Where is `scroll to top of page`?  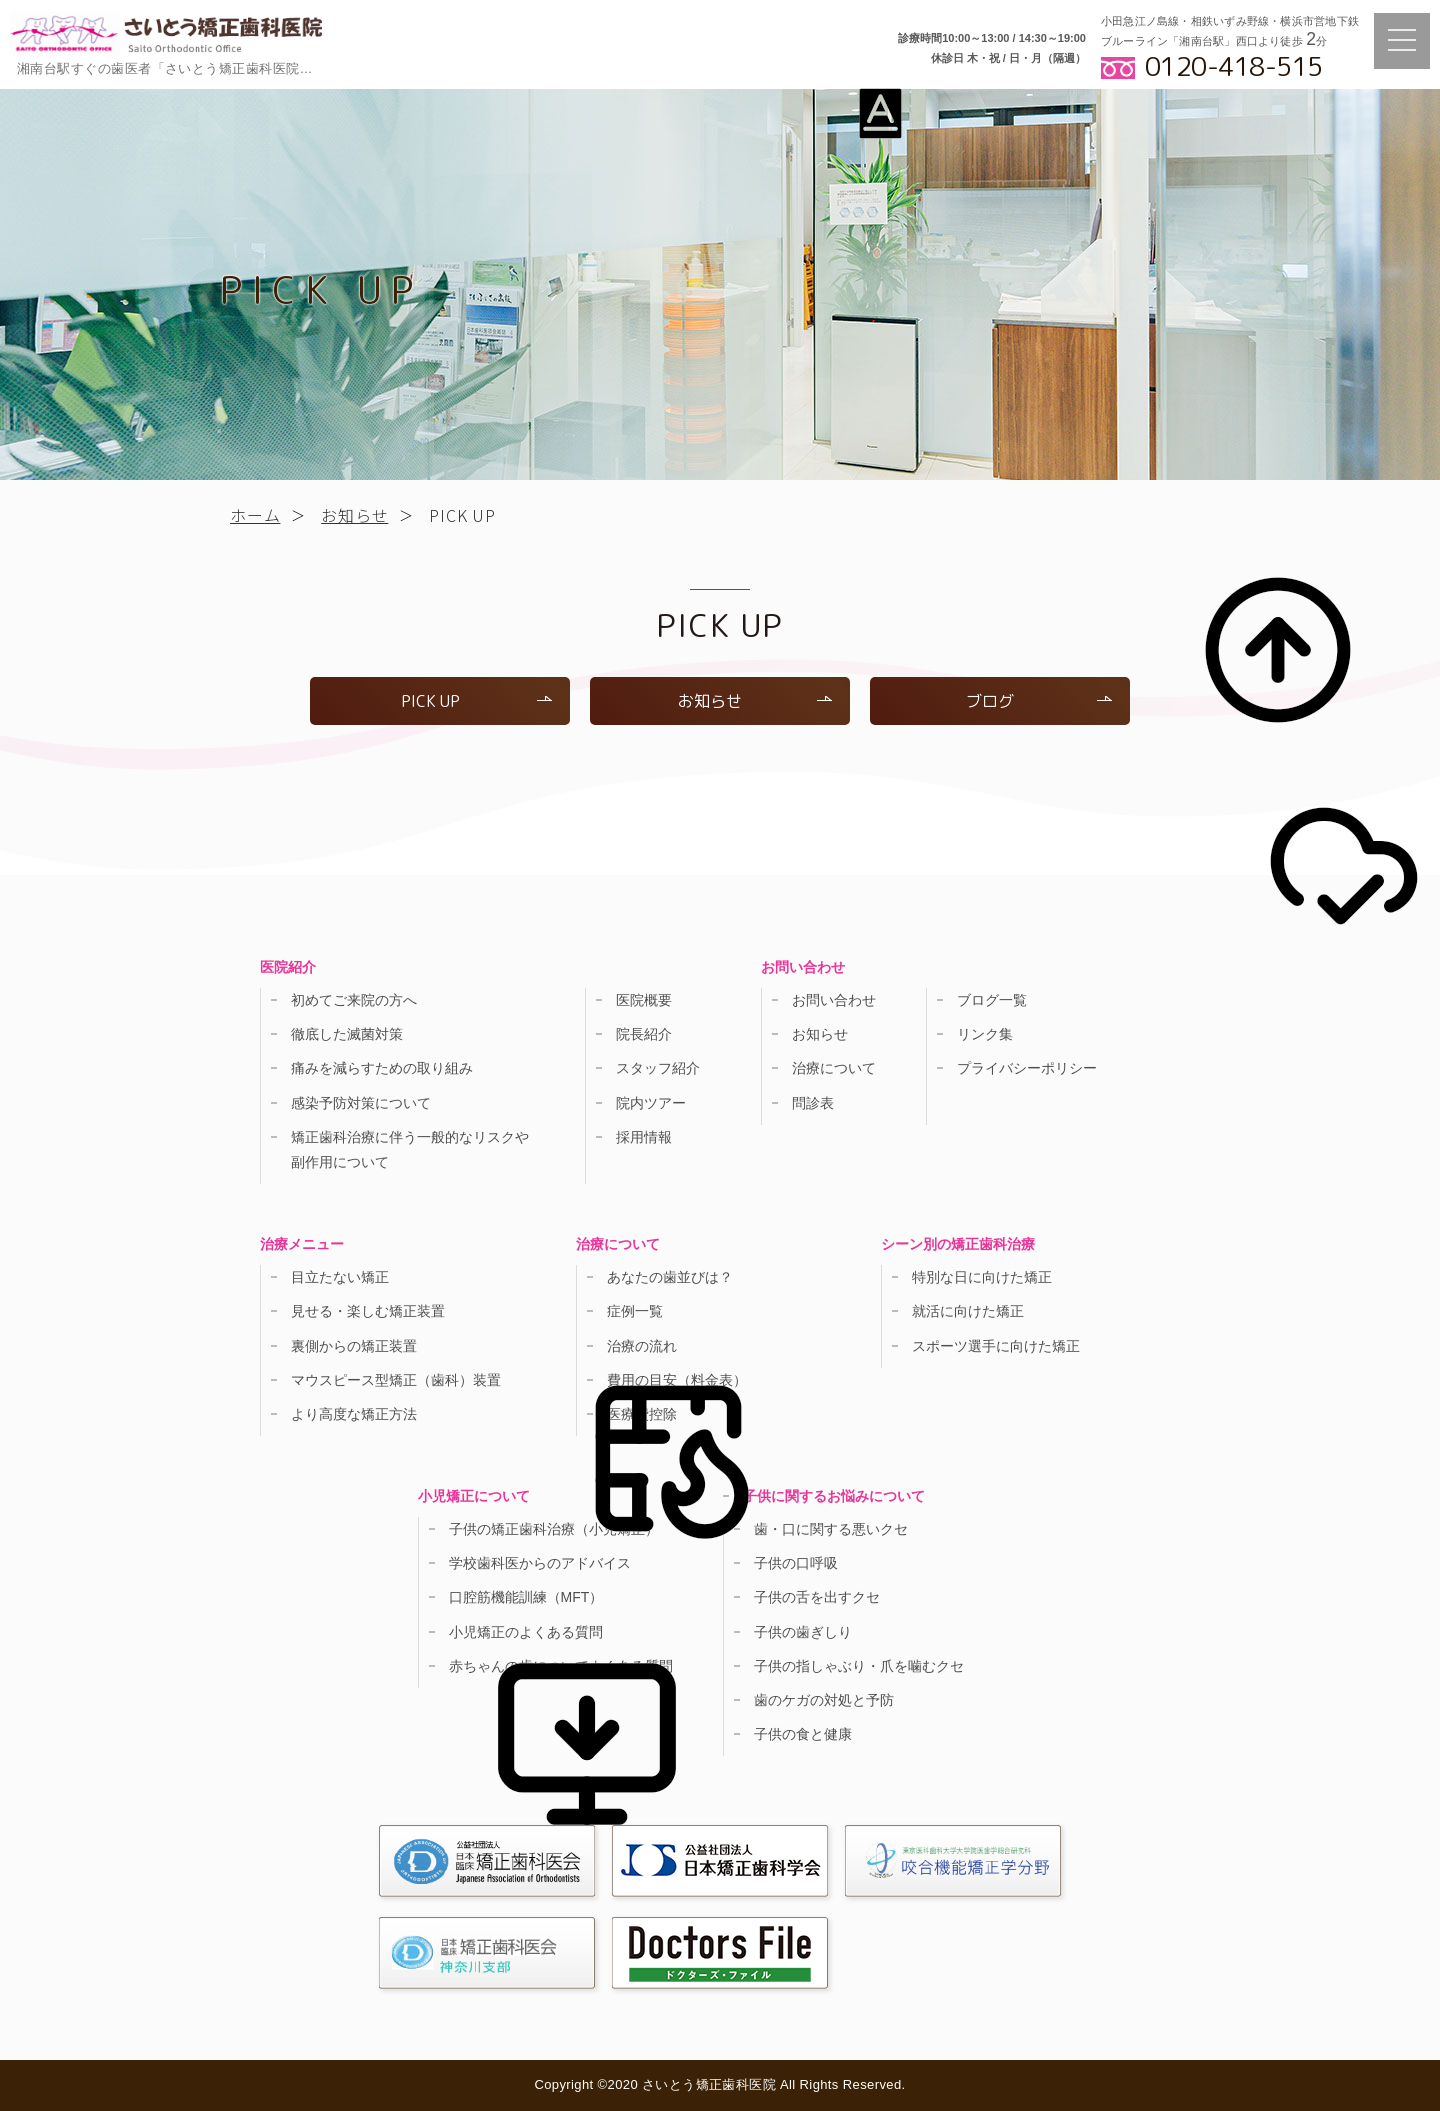
scroll to top of page is located at coordinates (1278, 650).